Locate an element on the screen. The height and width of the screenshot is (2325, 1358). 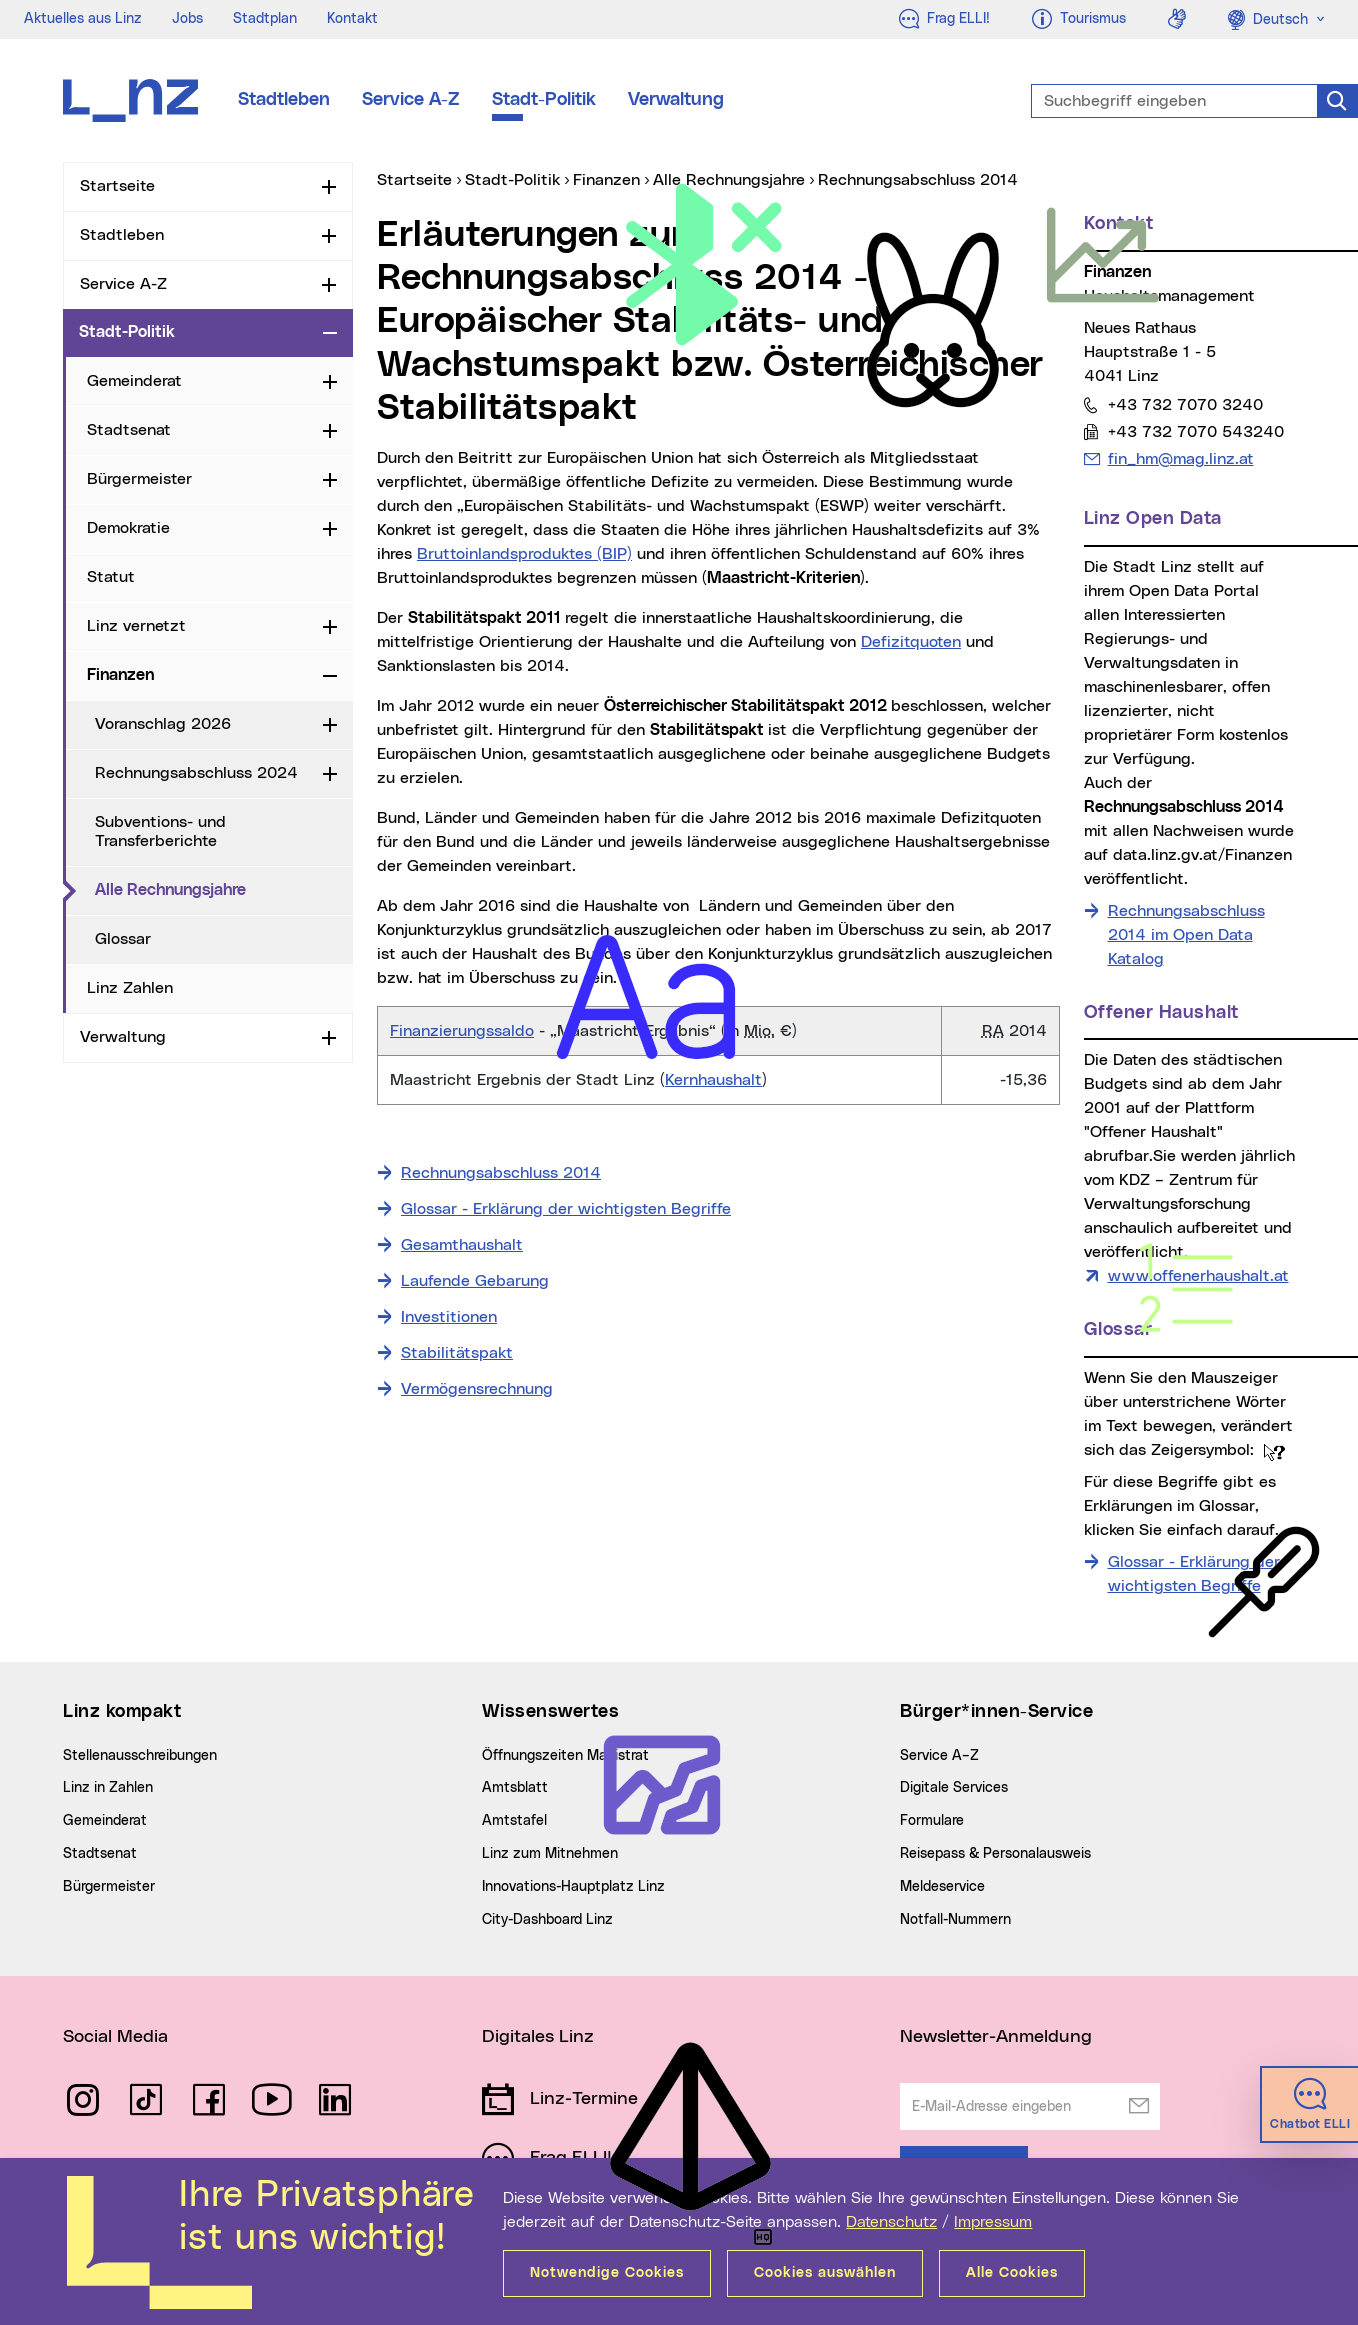
view analytics or performance trends is located at coordinates (1103, 255).